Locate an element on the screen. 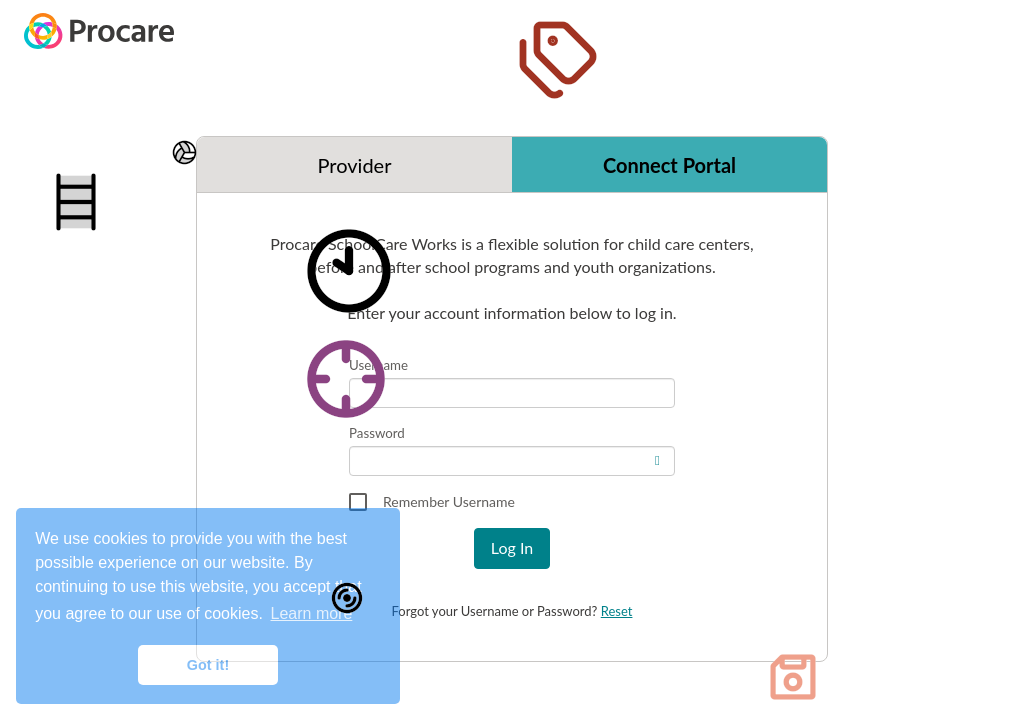 This screenshot has width=1024, height=720. save current file or document is located at coordinates (793, 677).